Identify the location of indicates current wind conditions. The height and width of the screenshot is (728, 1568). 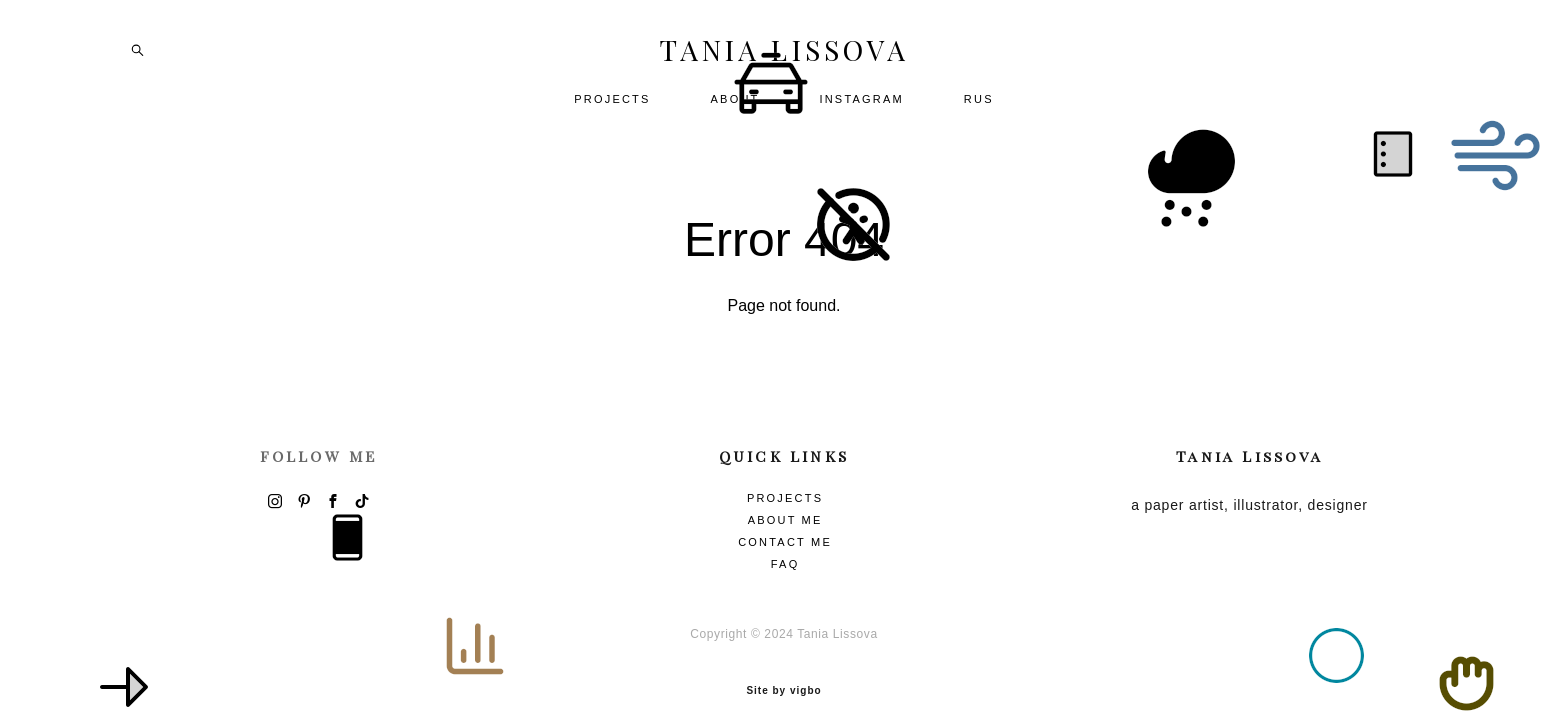
(1495, 155).